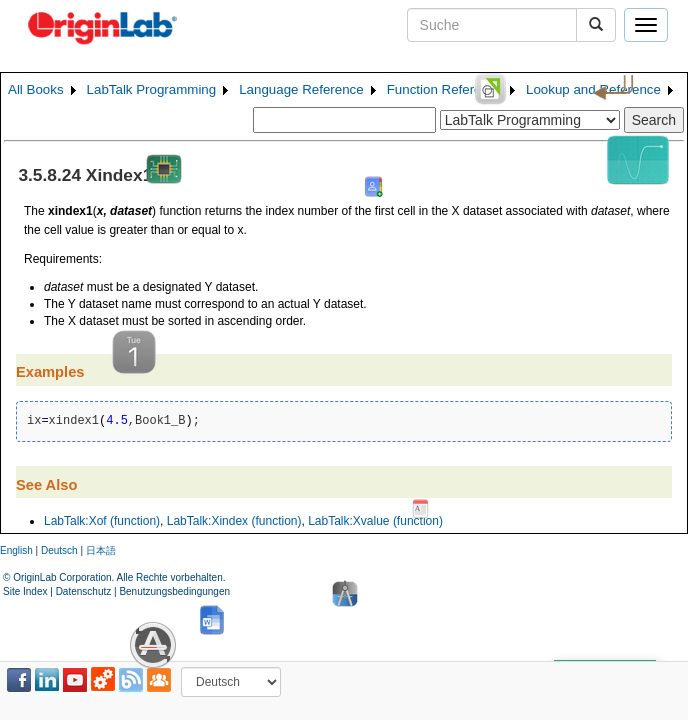 This screenshot has width=688, height=720. Describe the element at coordinates (490, 88) in the screenshot. I see `open kig interactive geometry application` at that location.